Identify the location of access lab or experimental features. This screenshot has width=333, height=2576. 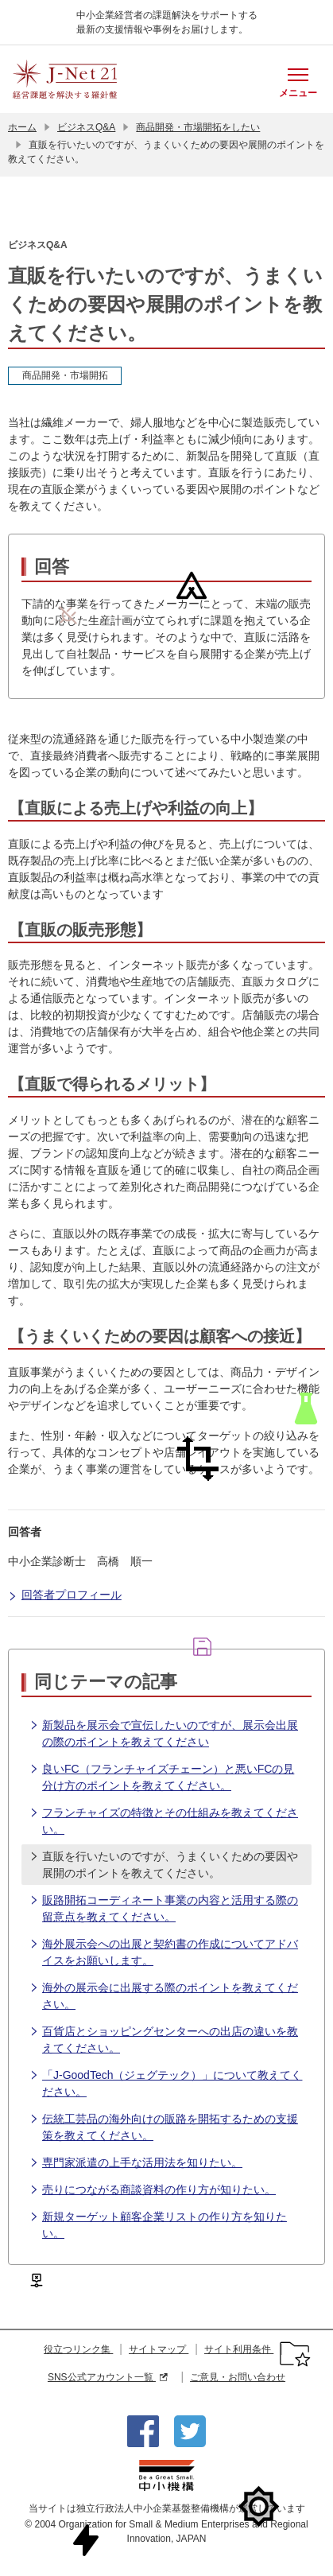
(306, 1408).